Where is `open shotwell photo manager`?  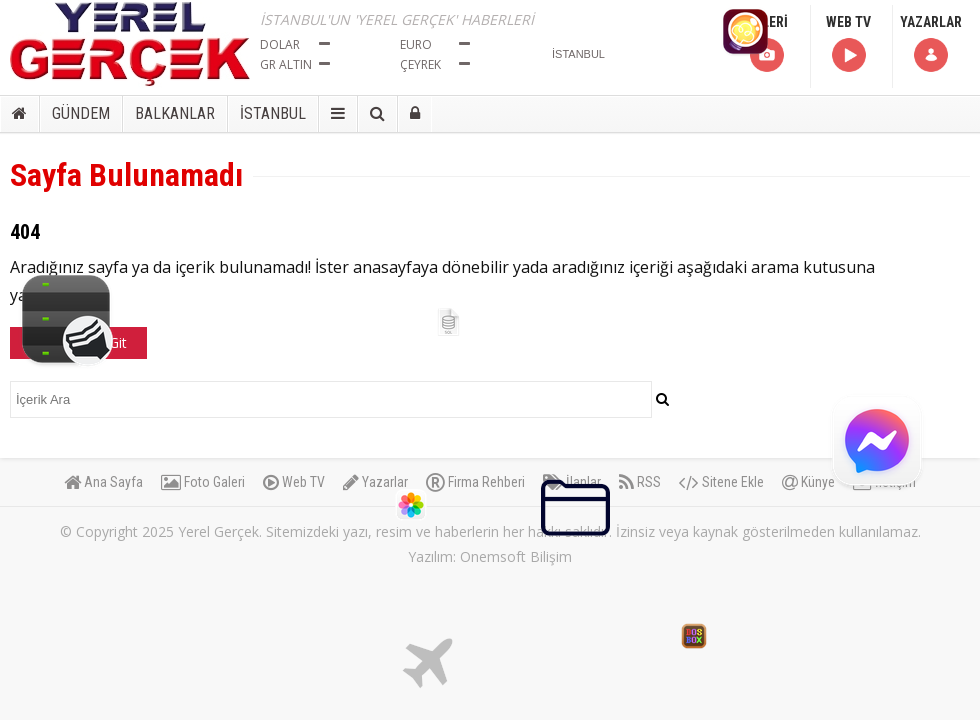
open shotwell photo manager is located at coordinates (411, 505).